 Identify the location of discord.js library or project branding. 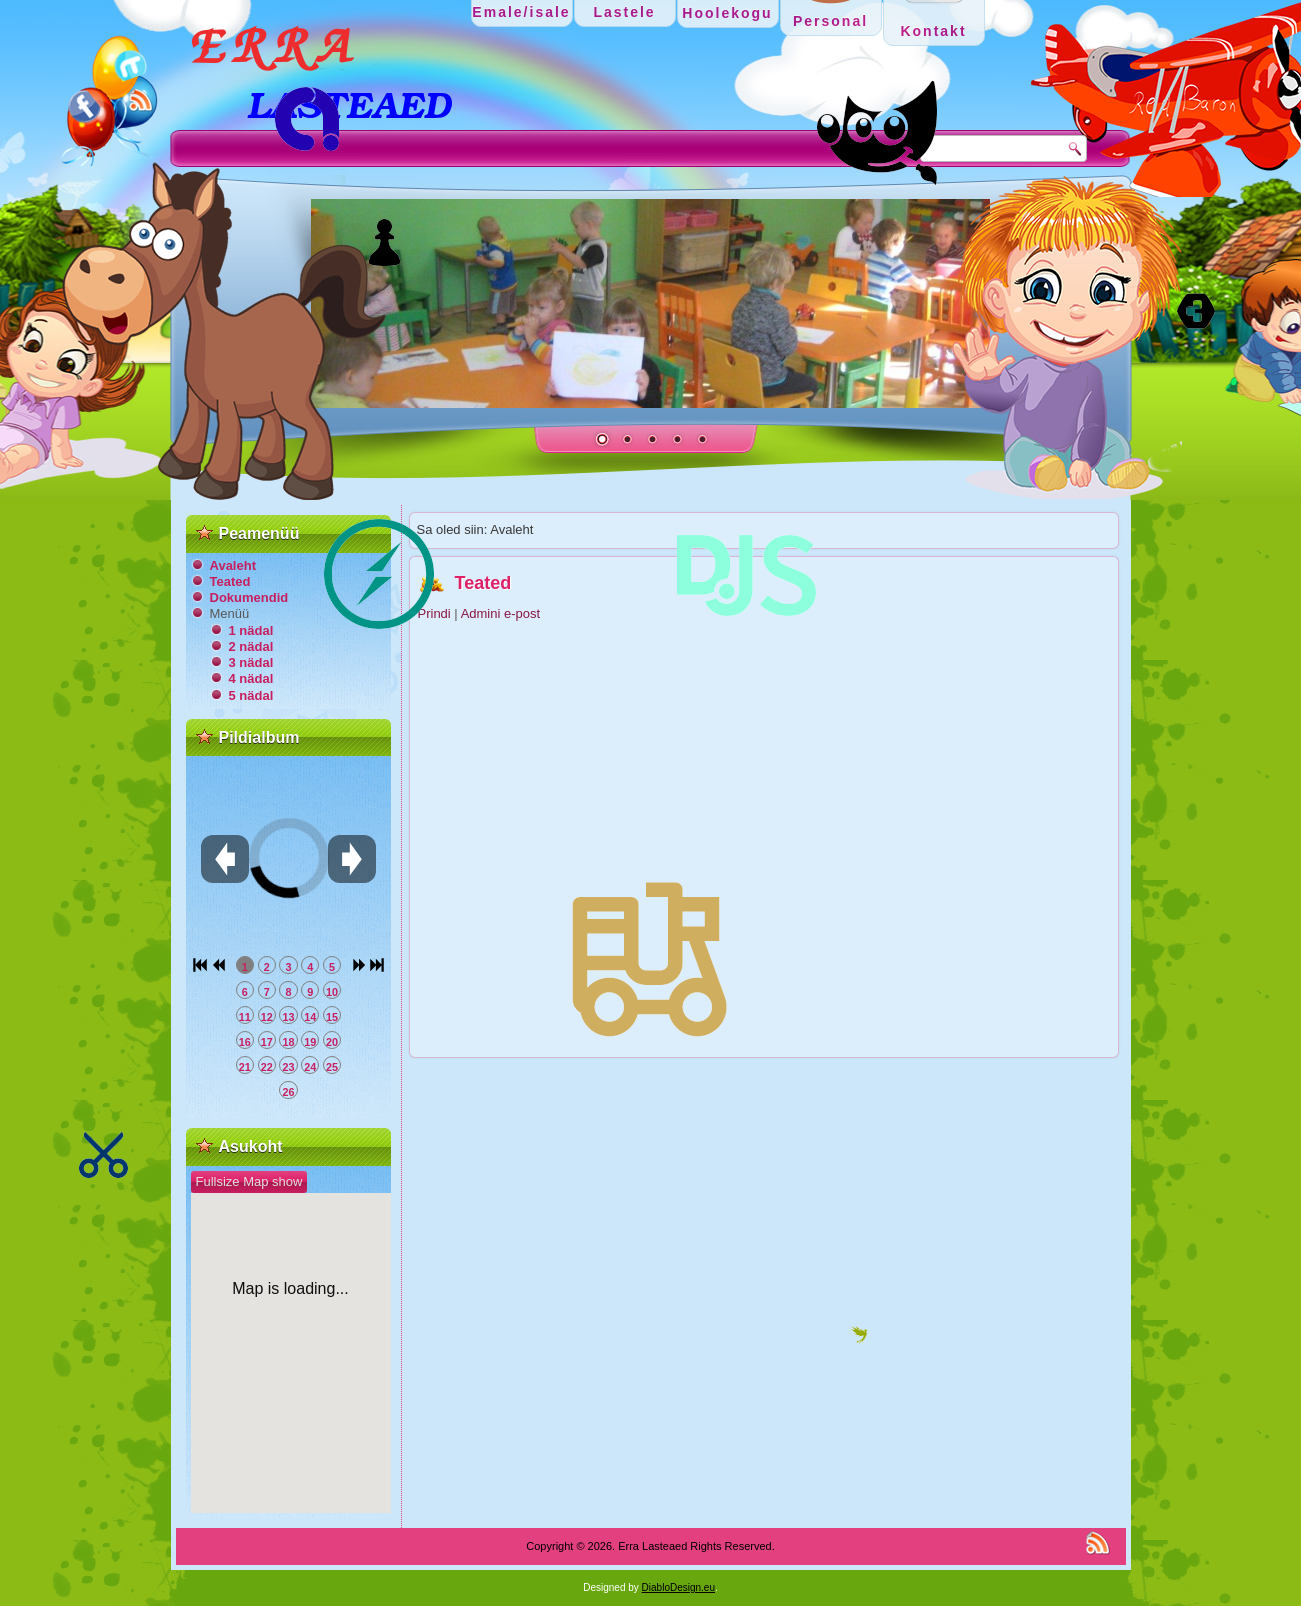
(746, 575).